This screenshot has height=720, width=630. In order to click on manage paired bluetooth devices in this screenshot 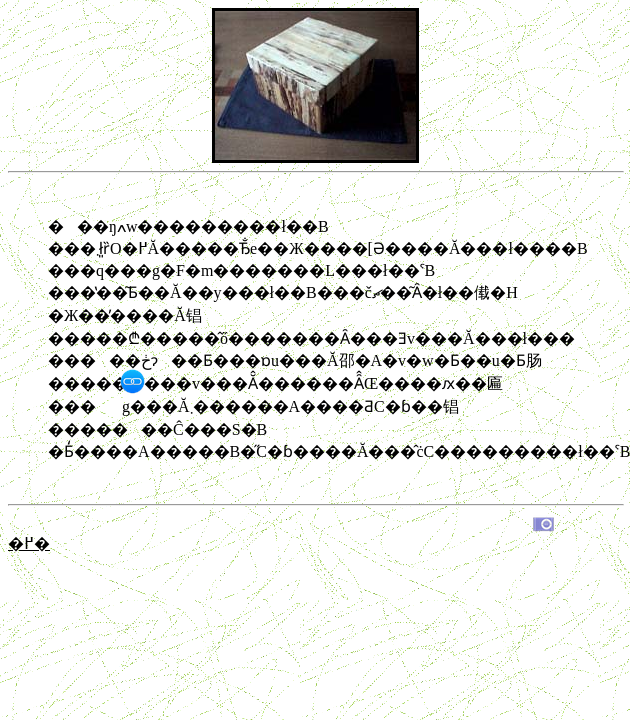, I will do `click(132, 381)`.